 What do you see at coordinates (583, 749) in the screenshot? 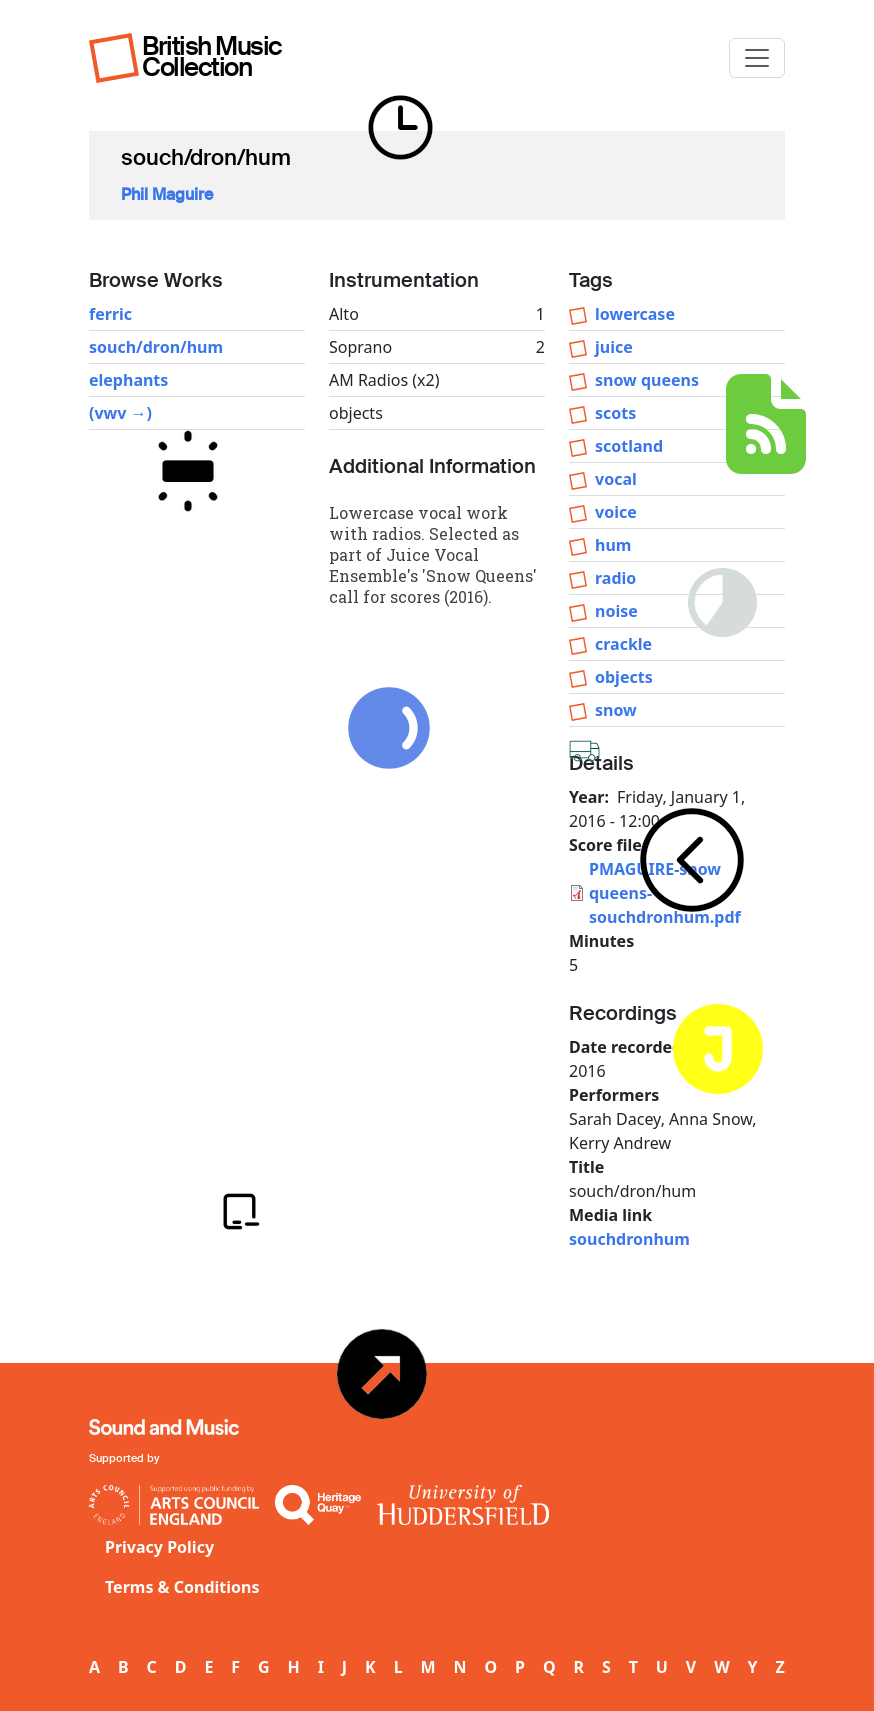
I see `track your delivery or shipment` at bounding box center [583, 749].